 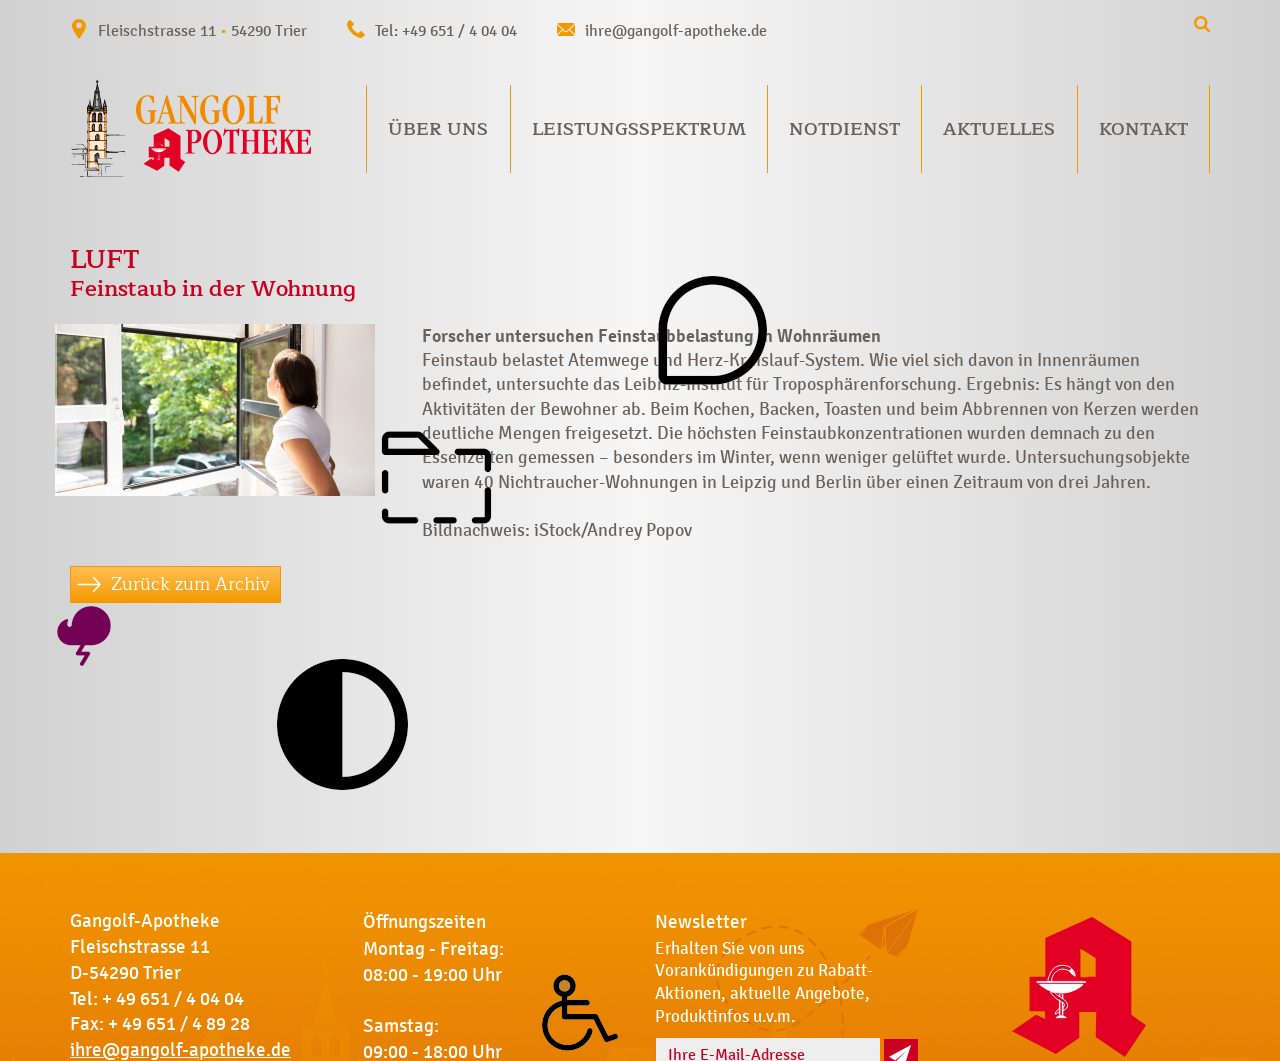 What do you see at coordinates (710, 332) in the screenshot?
I see `open chat or messaging` at bounding box center [710, 332].